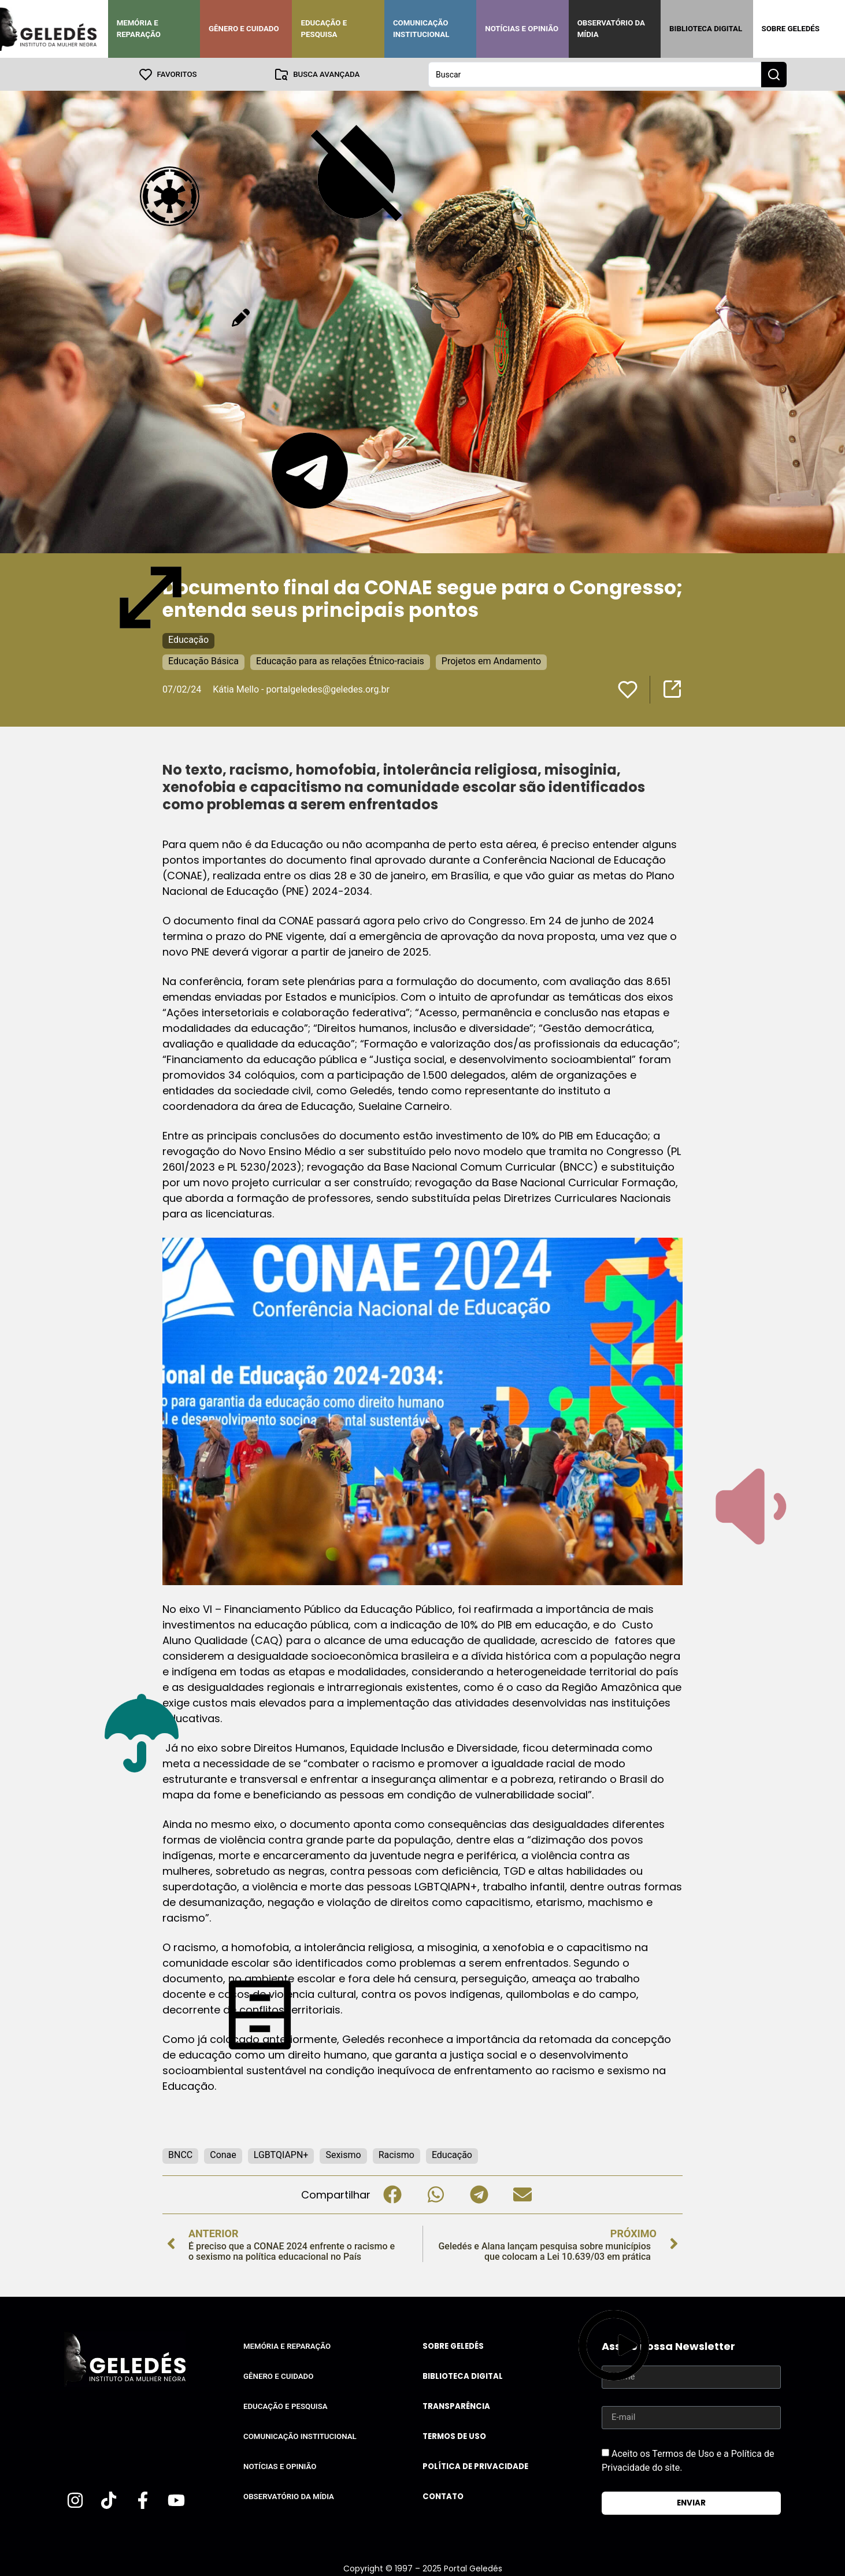 The height and width of the screenshot is (2576, 845). What do you see at coordinates (310, 471) in the screenshot?
I see `open telegram messaging app` at bounding box center [310, 471].